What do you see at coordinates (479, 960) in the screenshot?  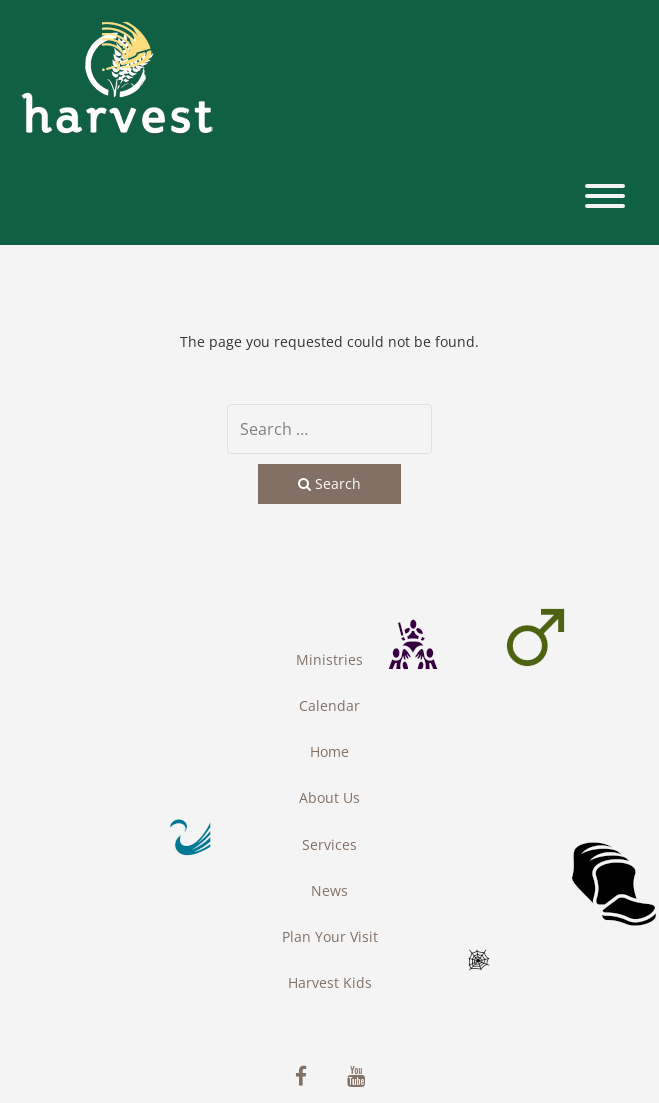 I see `indicates a spider or web-related game element` at bounding box center [479, 960].